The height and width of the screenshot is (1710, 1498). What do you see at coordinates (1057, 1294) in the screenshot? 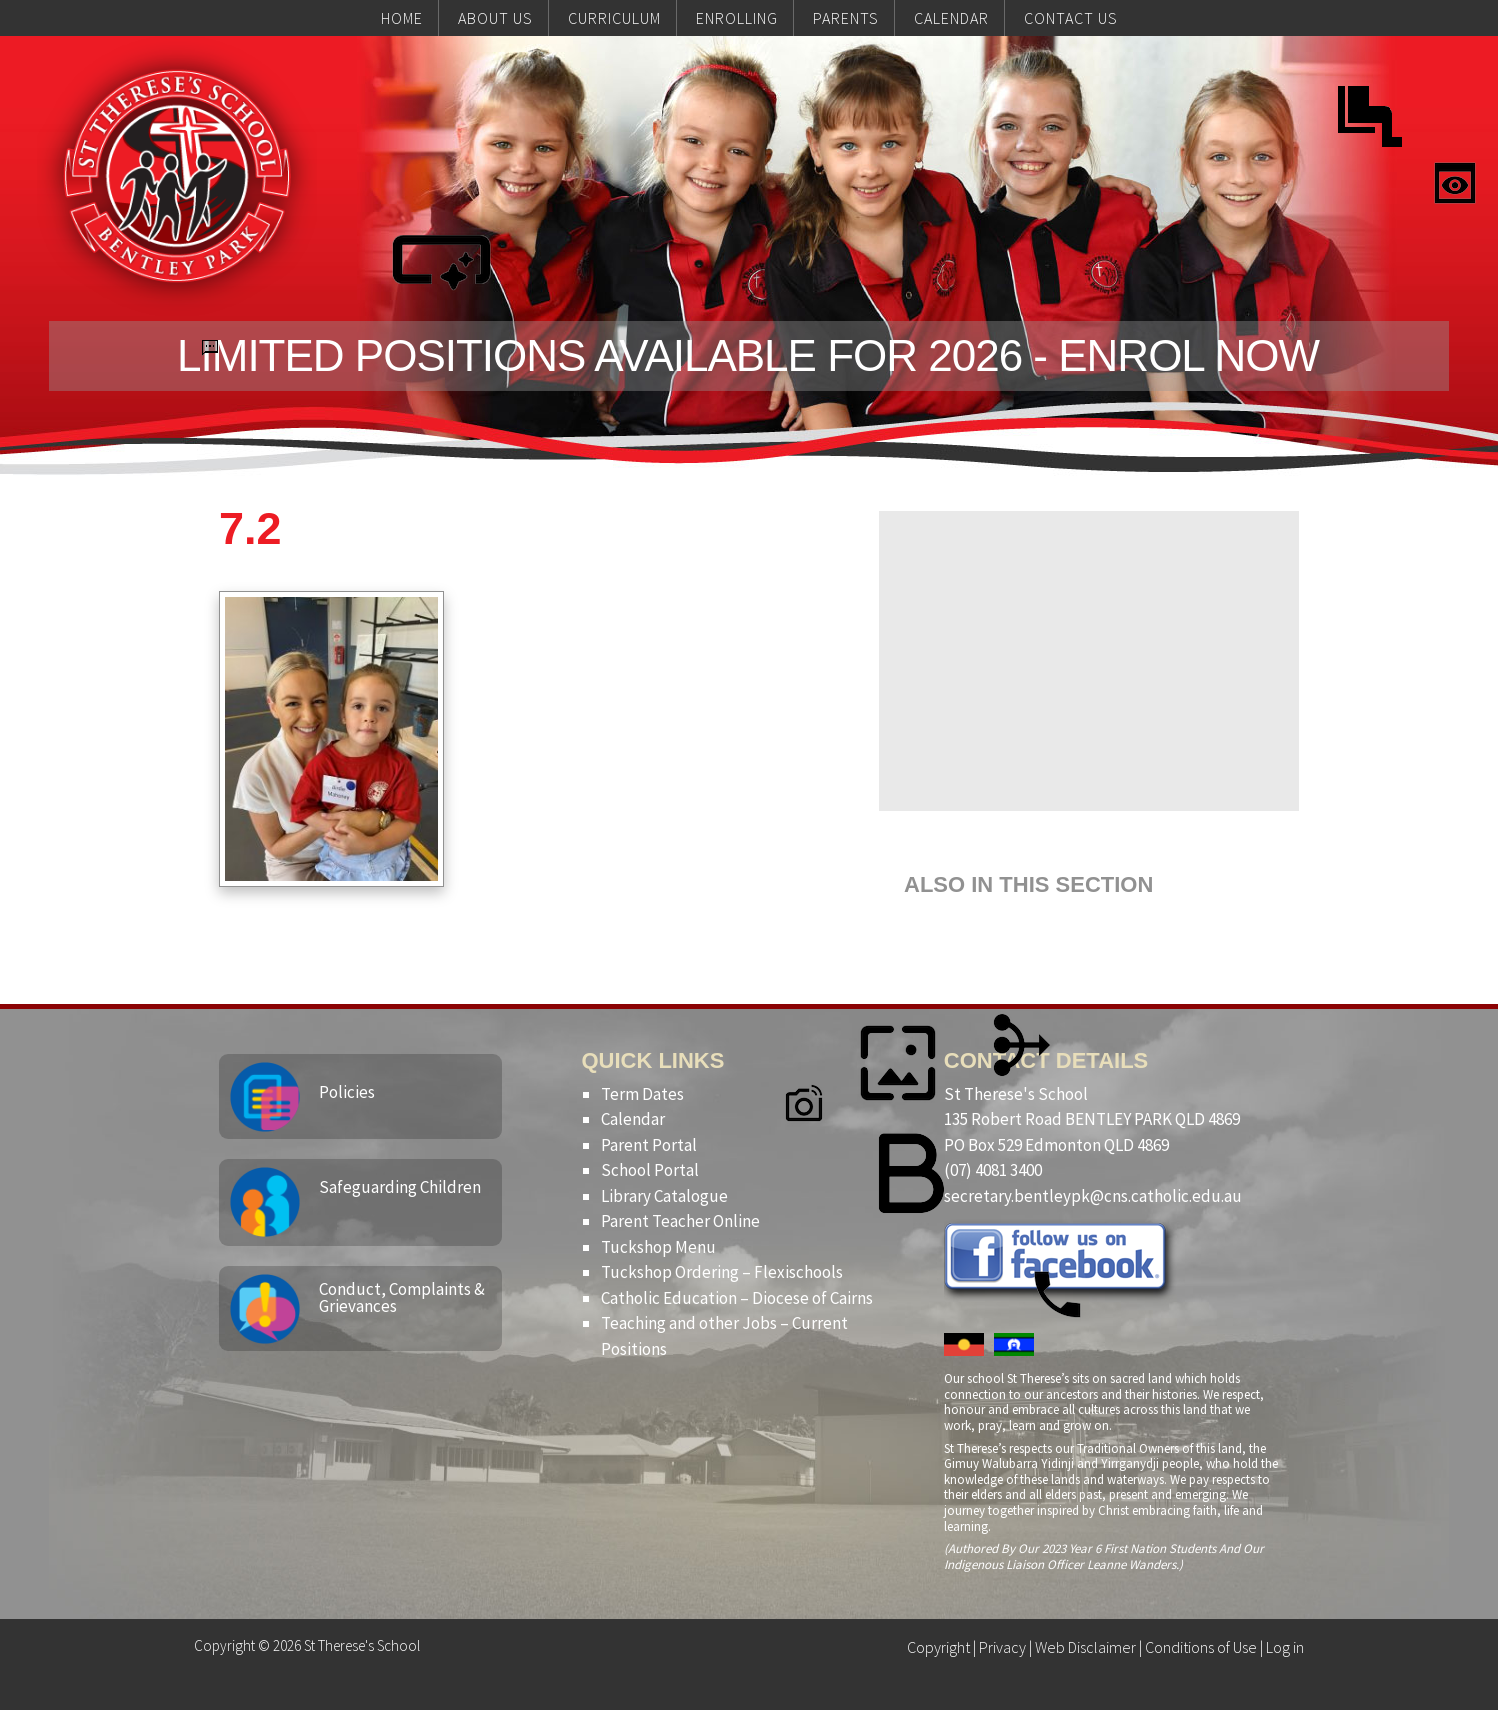
I see `make a phone call` at bounding box center [1057, 1294].